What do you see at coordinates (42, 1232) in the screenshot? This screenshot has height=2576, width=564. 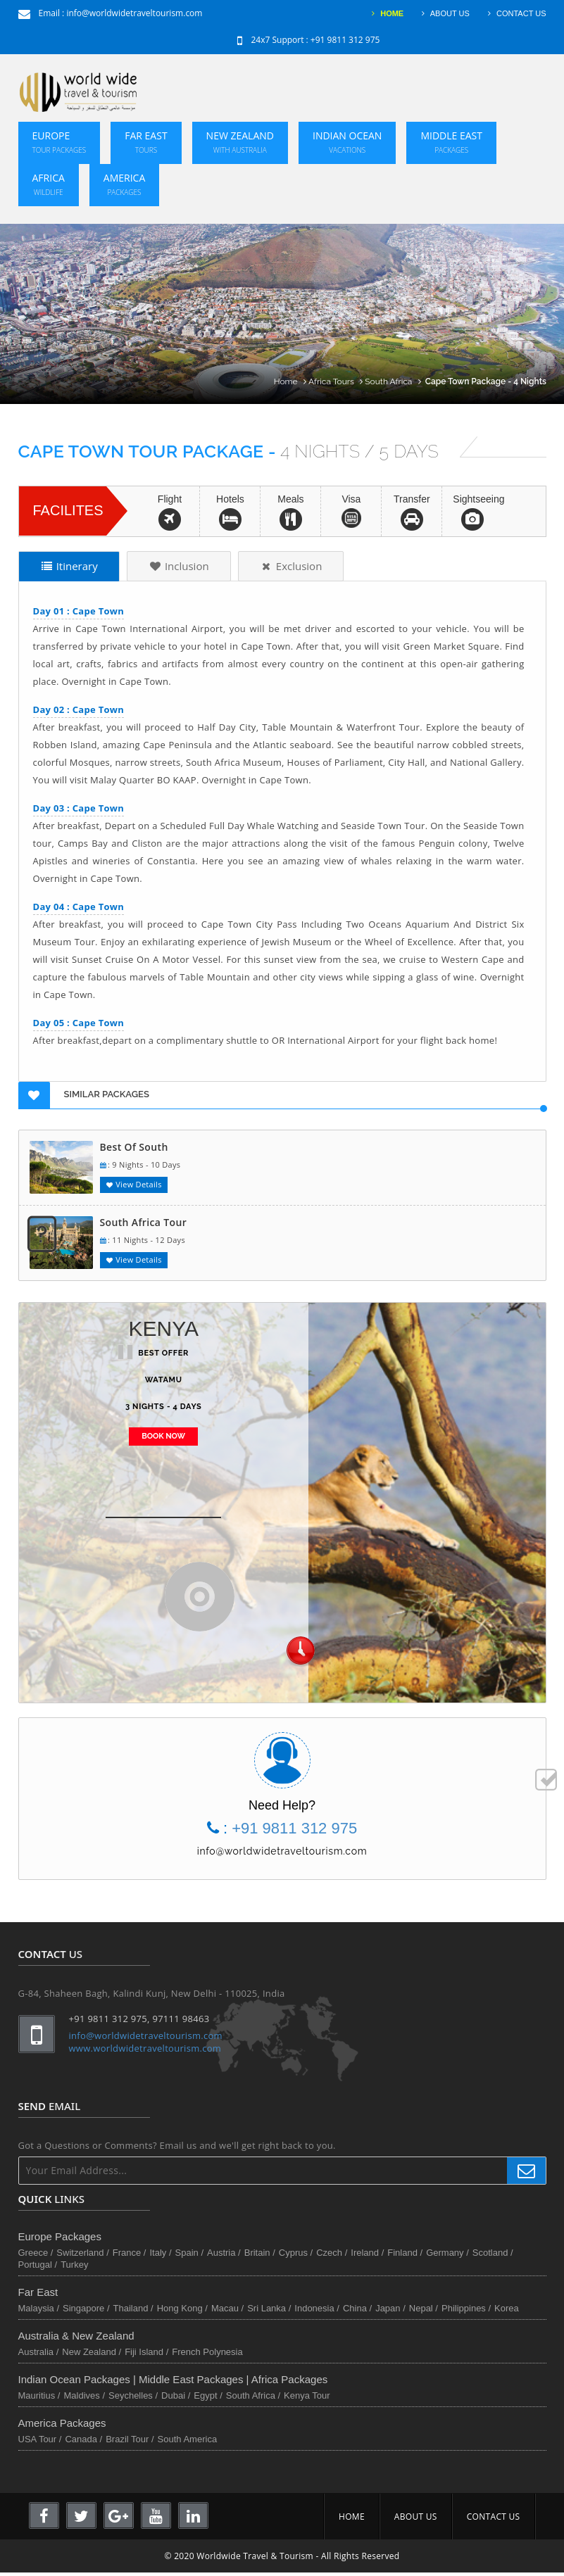 I see `access help documentation` at bounding box center [42, 1232].